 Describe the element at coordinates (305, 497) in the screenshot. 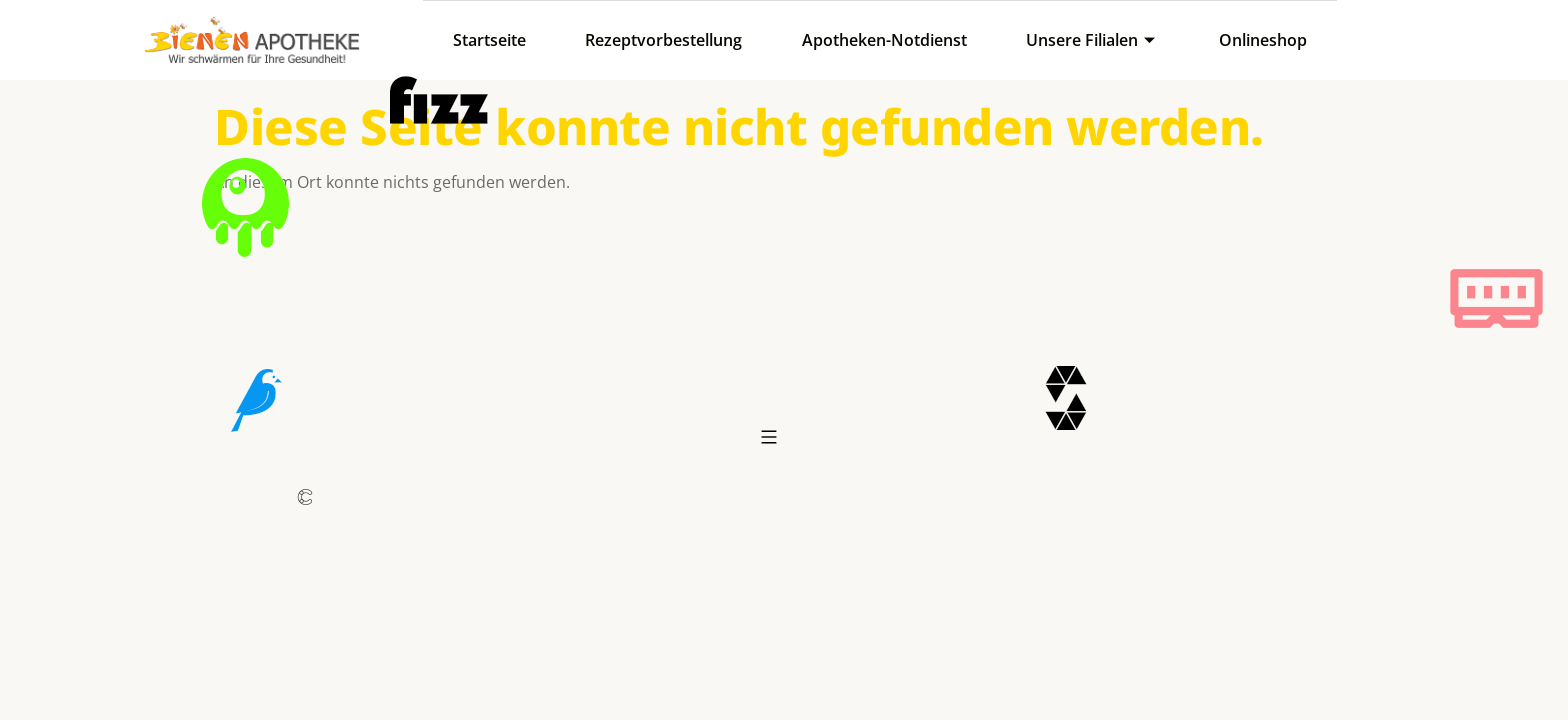

I see `link to Contentful CMS platform` at that location.